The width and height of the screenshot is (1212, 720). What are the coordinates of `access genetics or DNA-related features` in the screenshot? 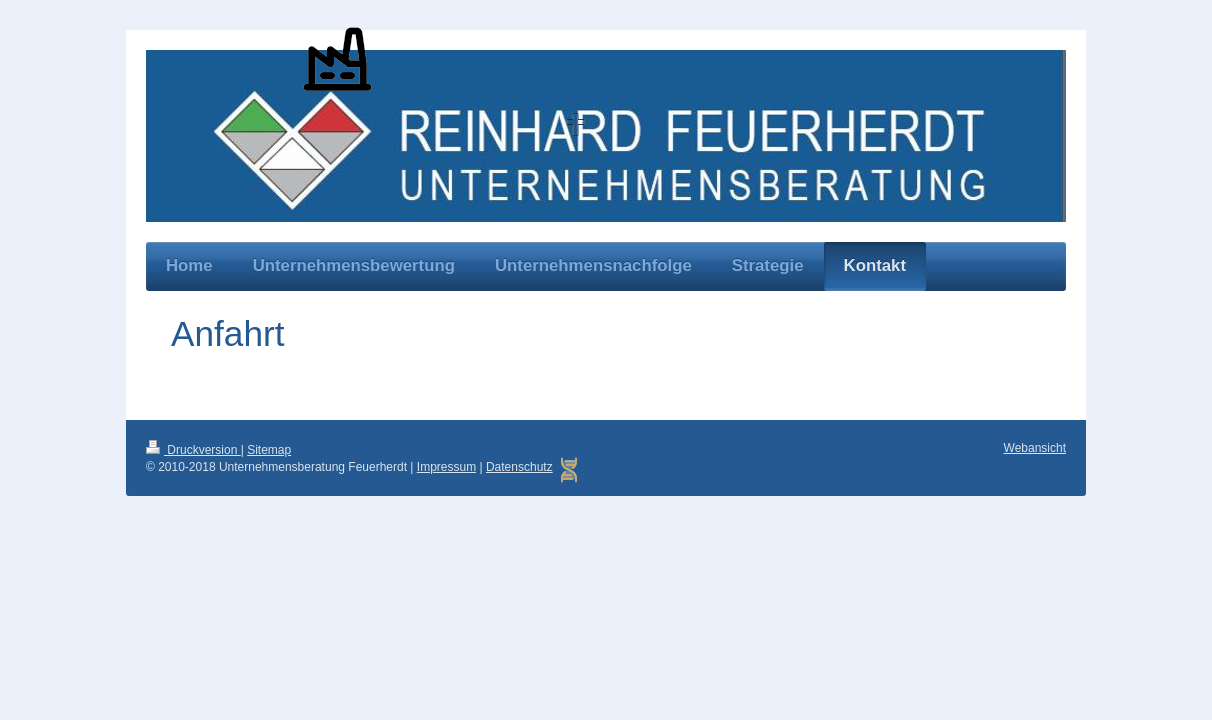 It's located at (569, 470).